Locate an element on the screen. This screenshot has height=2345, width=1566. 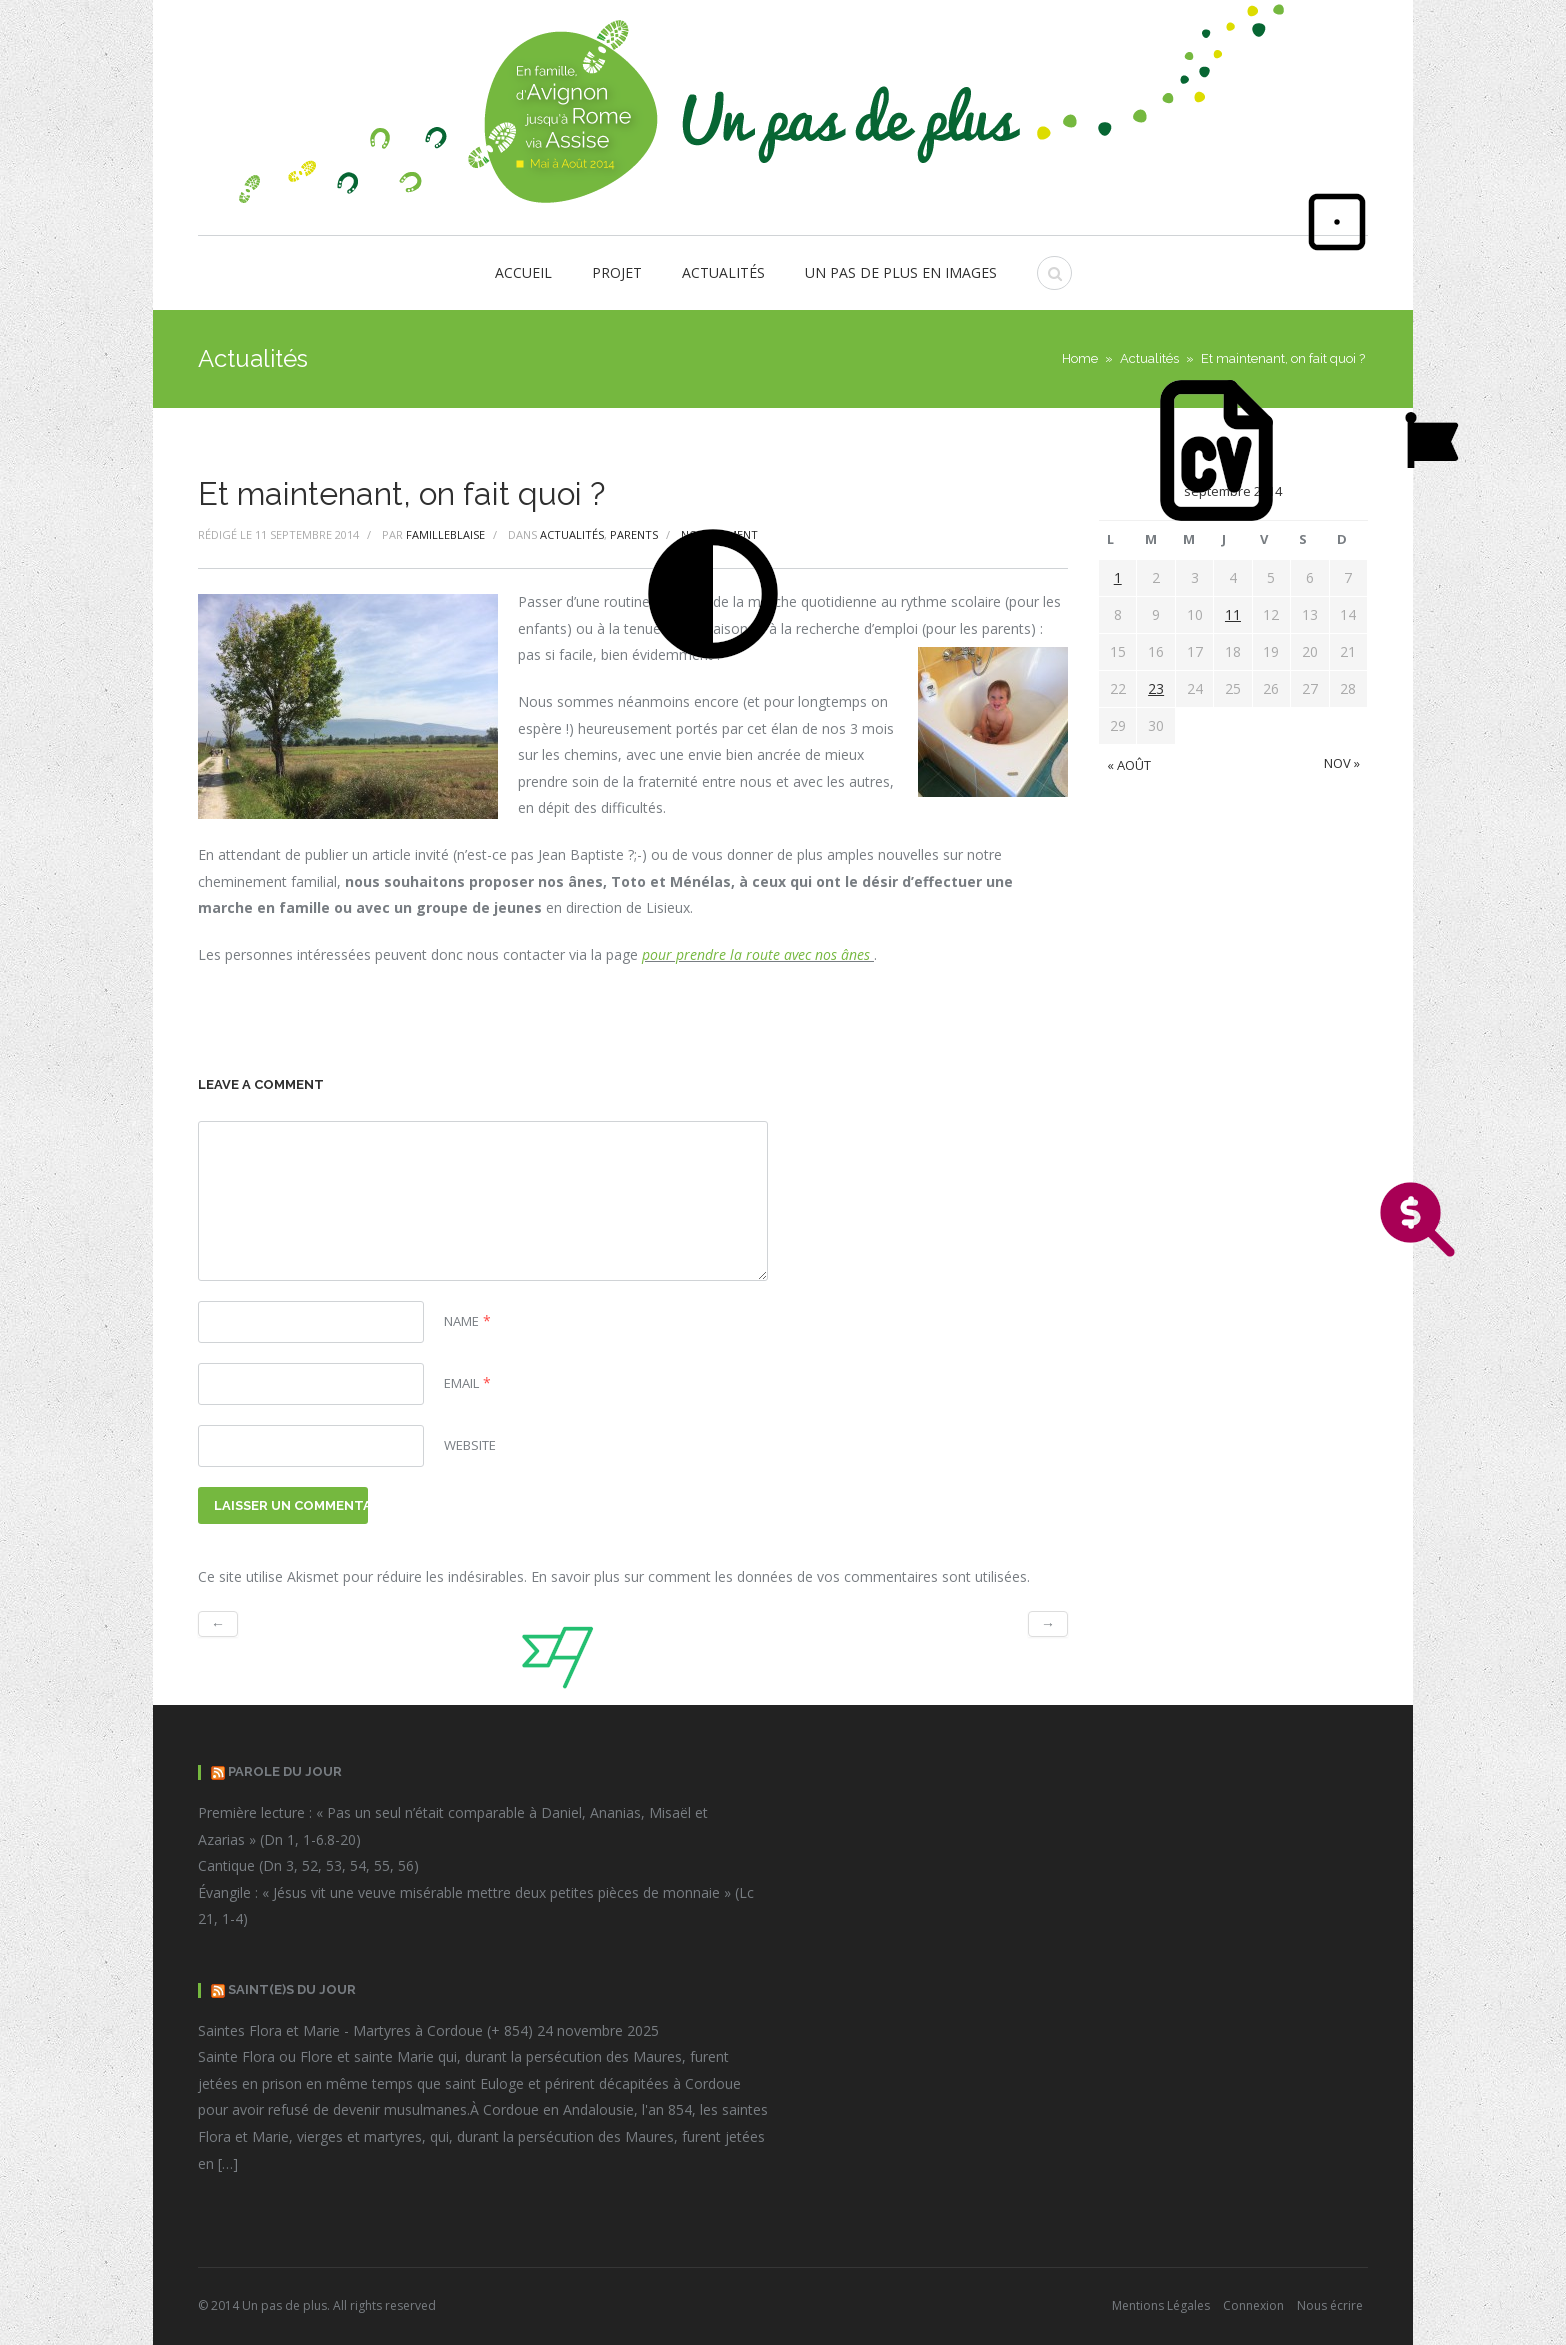
search for prices or financial information is located at coordinates (1417, 1219).